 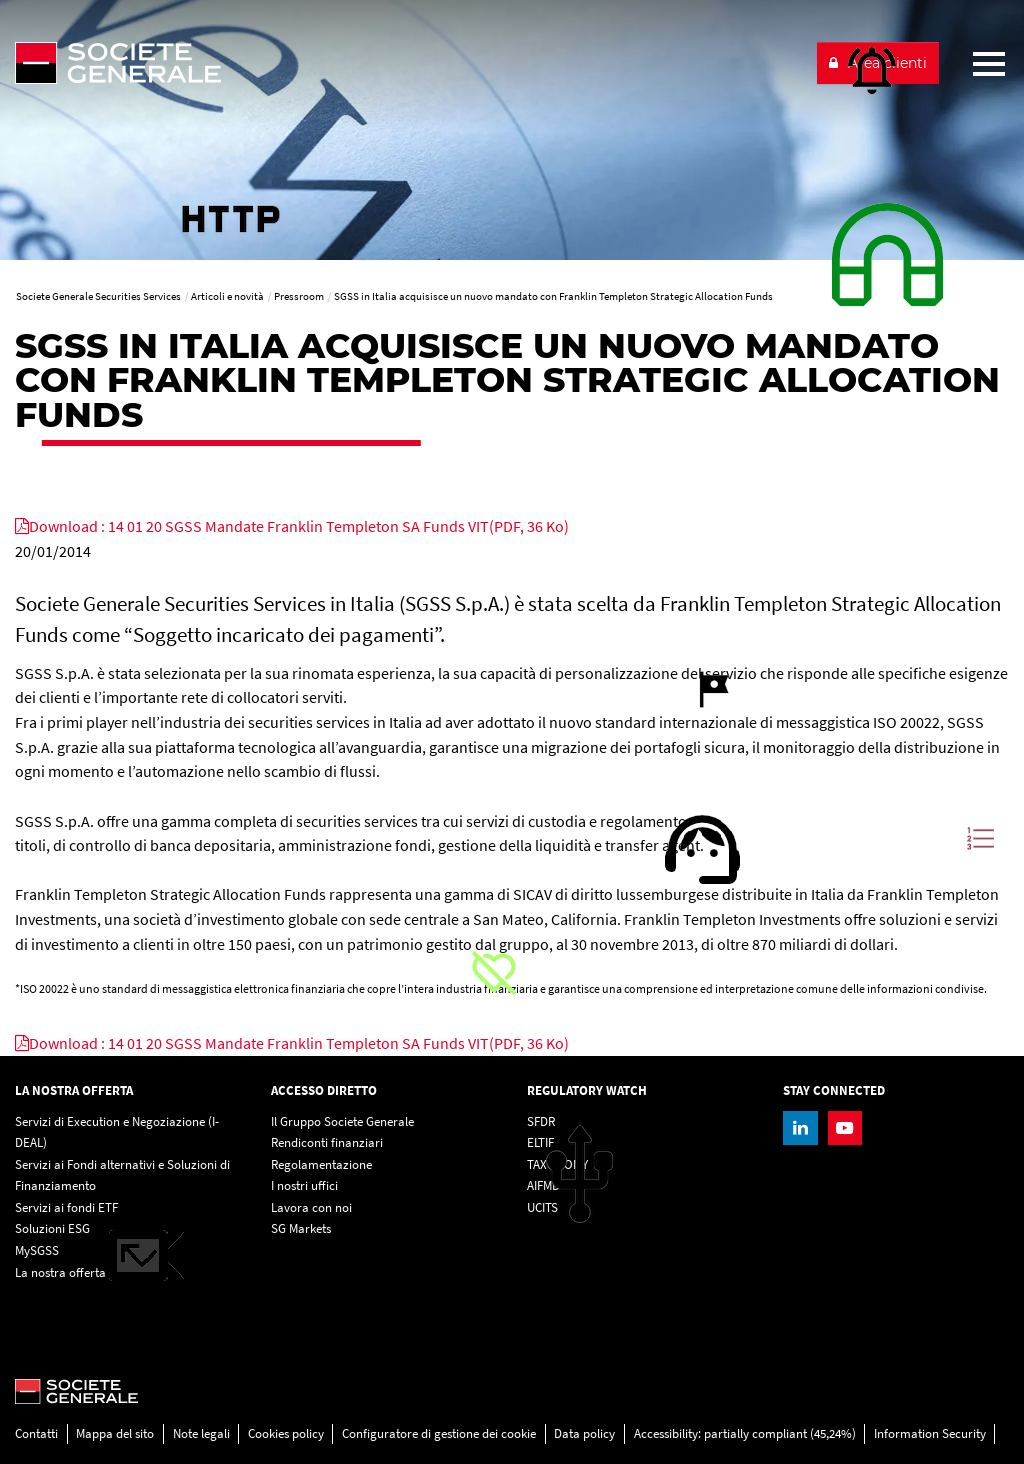 What do you see at coordinates (887, 254) in the screenshot?
I see `toggle magnetic snapping for alignment` at bounding box center [887, 254].